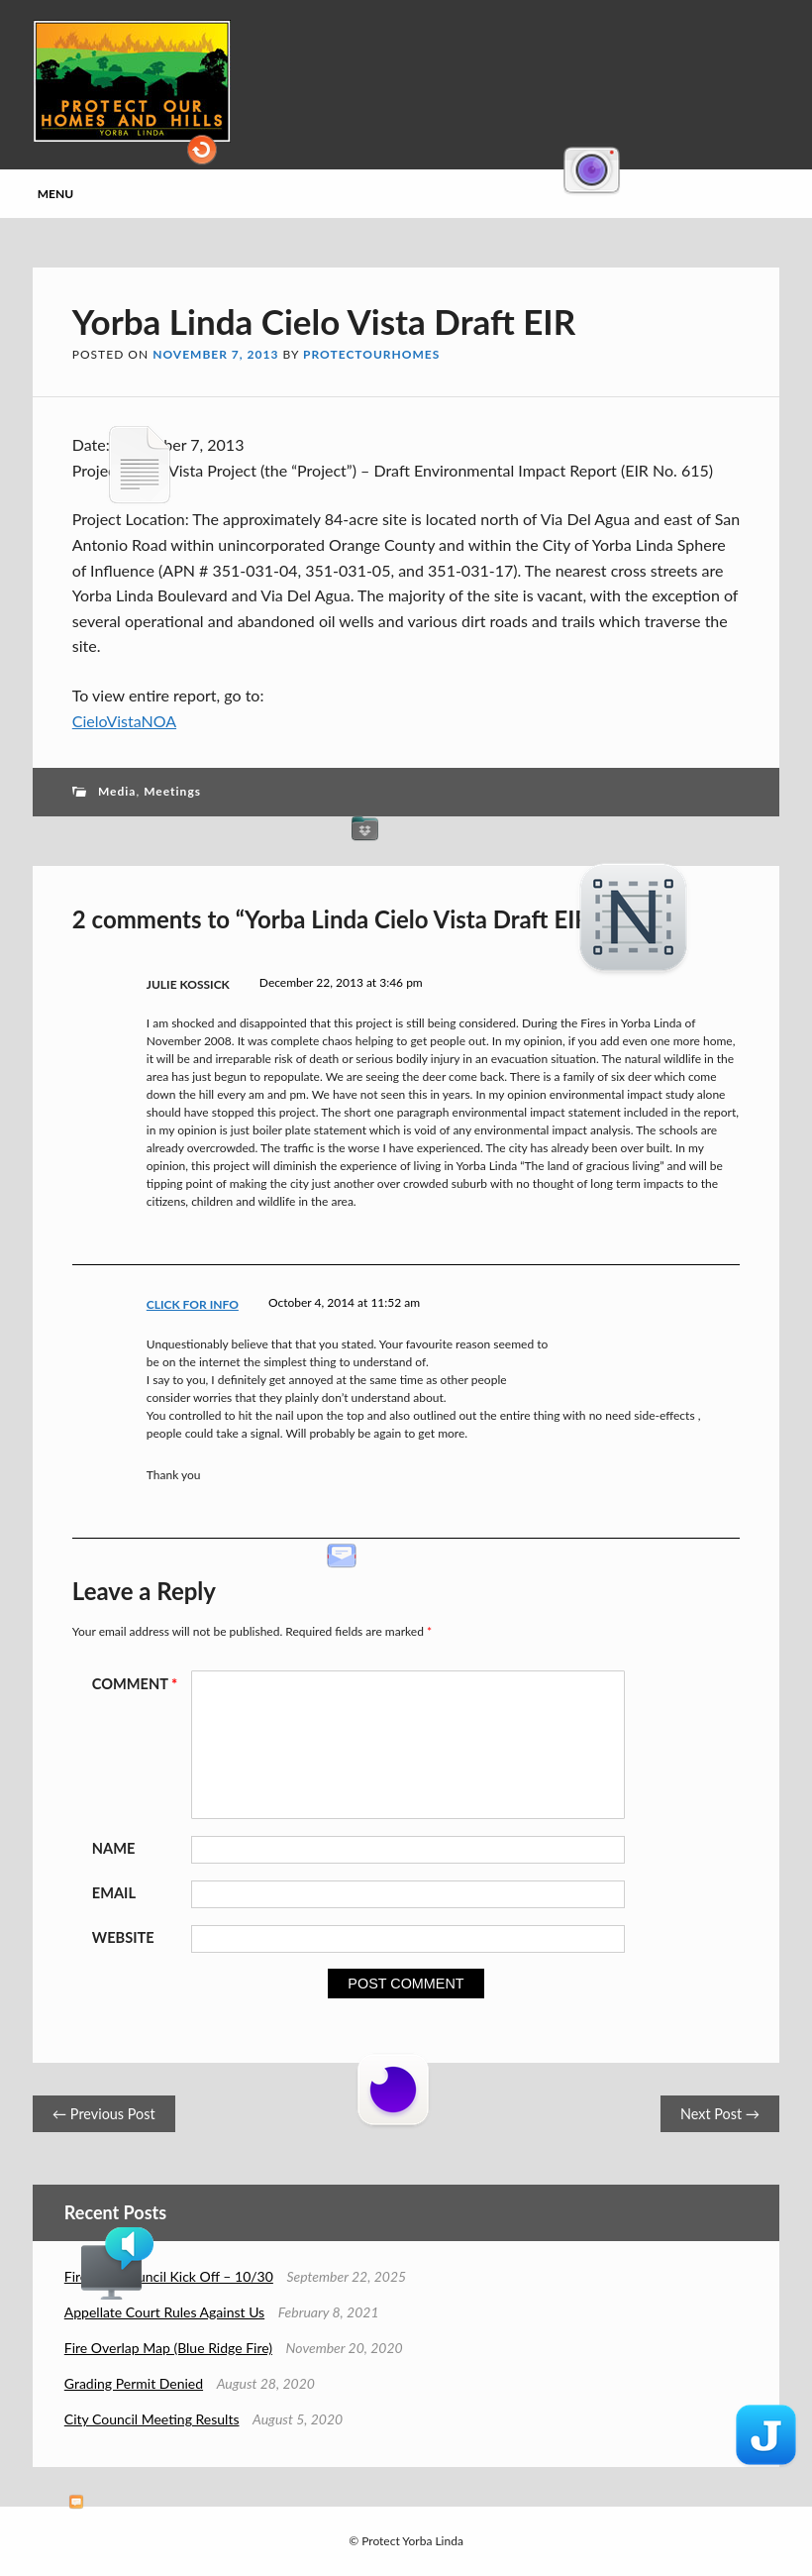  What do you see at coordinates (364, 827) in the screenshot?
I see `open your dropbox synced folder` at bounding box center [364, 827].